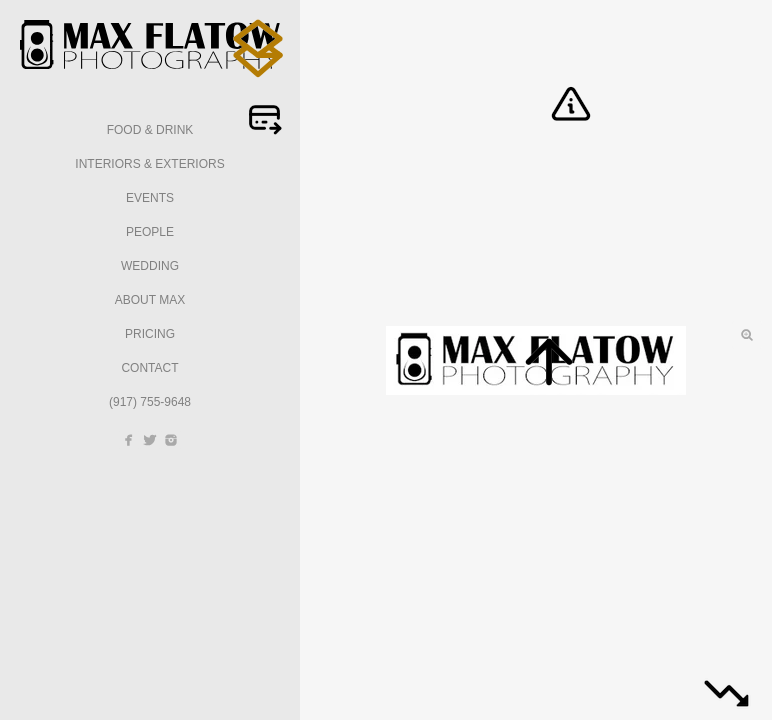  What do you see at coordinates (264, 117) in the screenshot?
I see `make a payment with saved card` at bounding box center [264, 117].